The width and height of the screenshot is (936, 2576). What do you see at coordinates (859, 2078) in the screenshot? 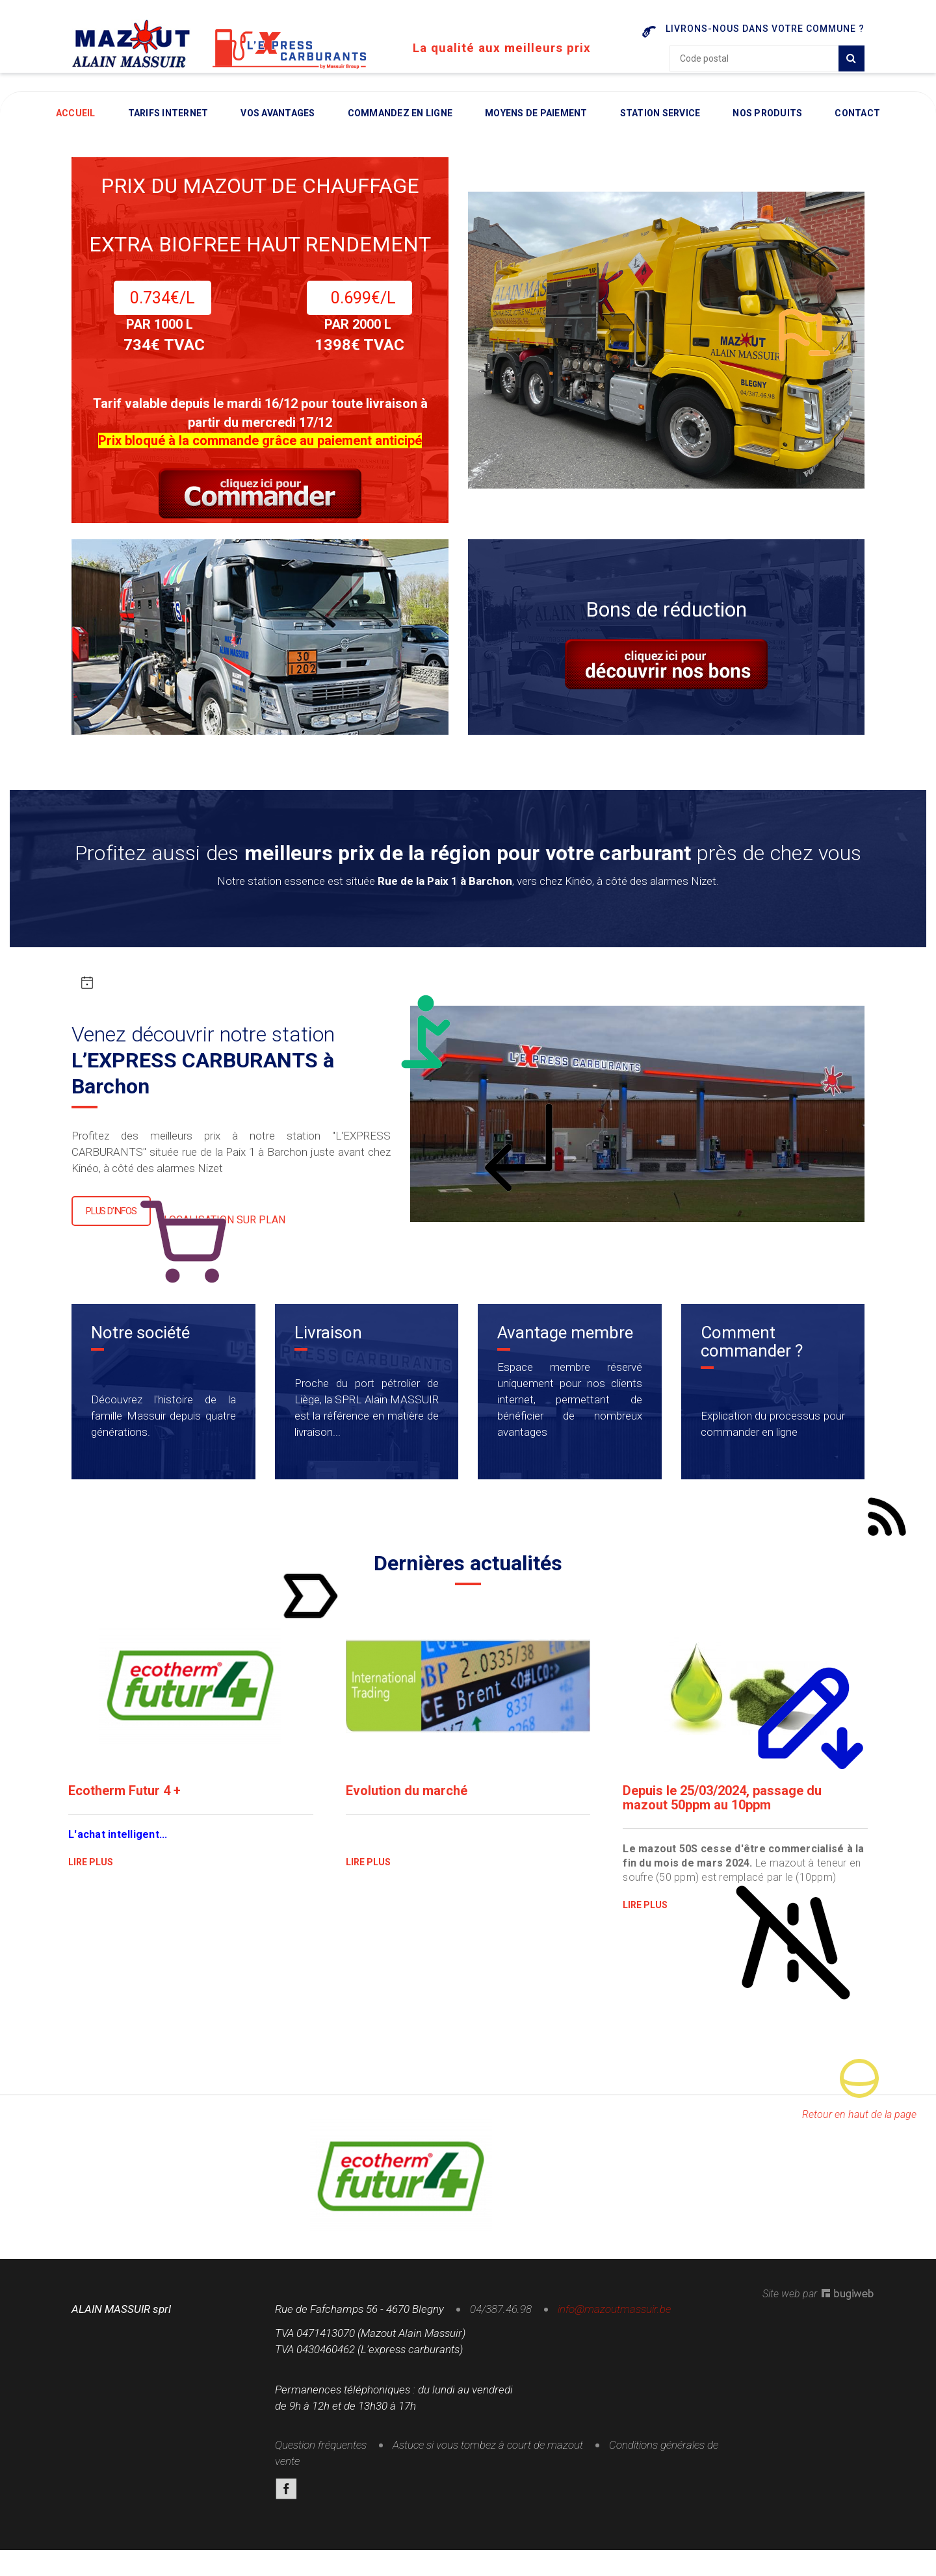
I see `view 3D or globe-related content` at bounding box center [859, 2078].